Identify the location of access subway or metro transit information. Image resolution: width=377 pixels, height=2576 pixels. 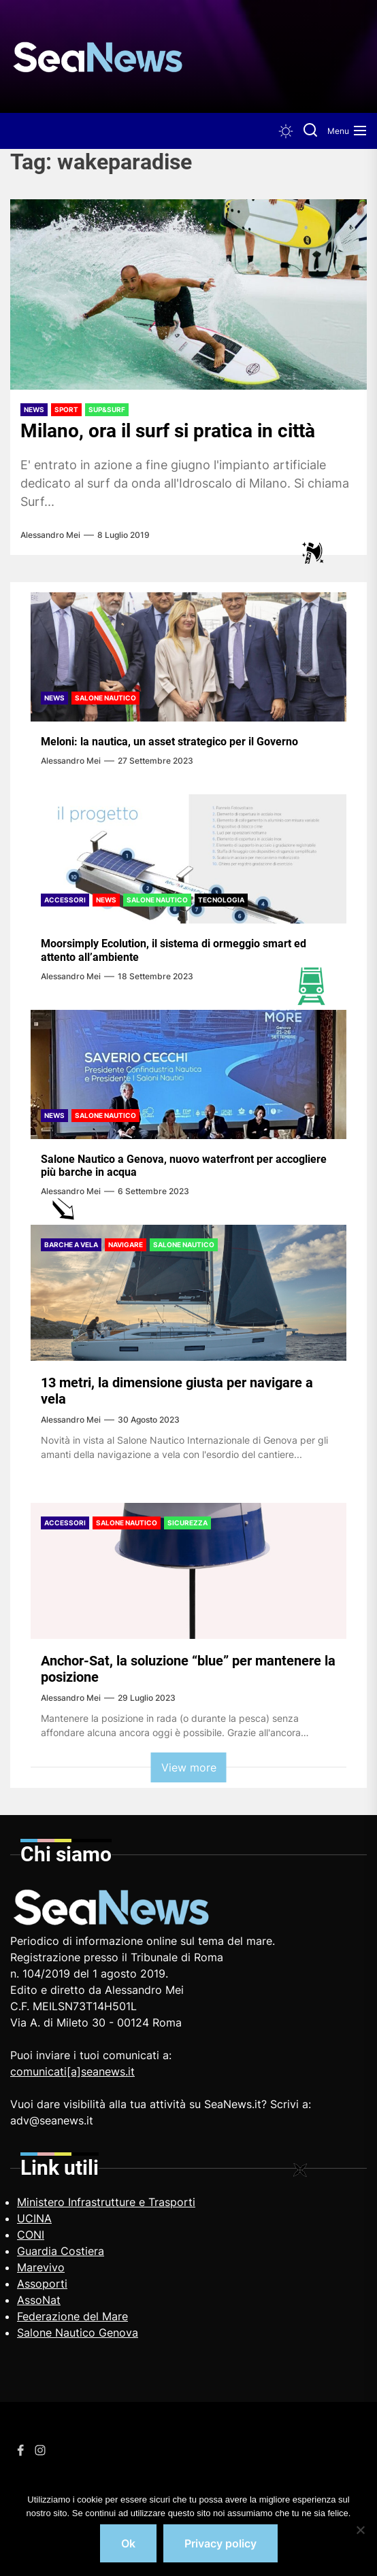
(311, 985).